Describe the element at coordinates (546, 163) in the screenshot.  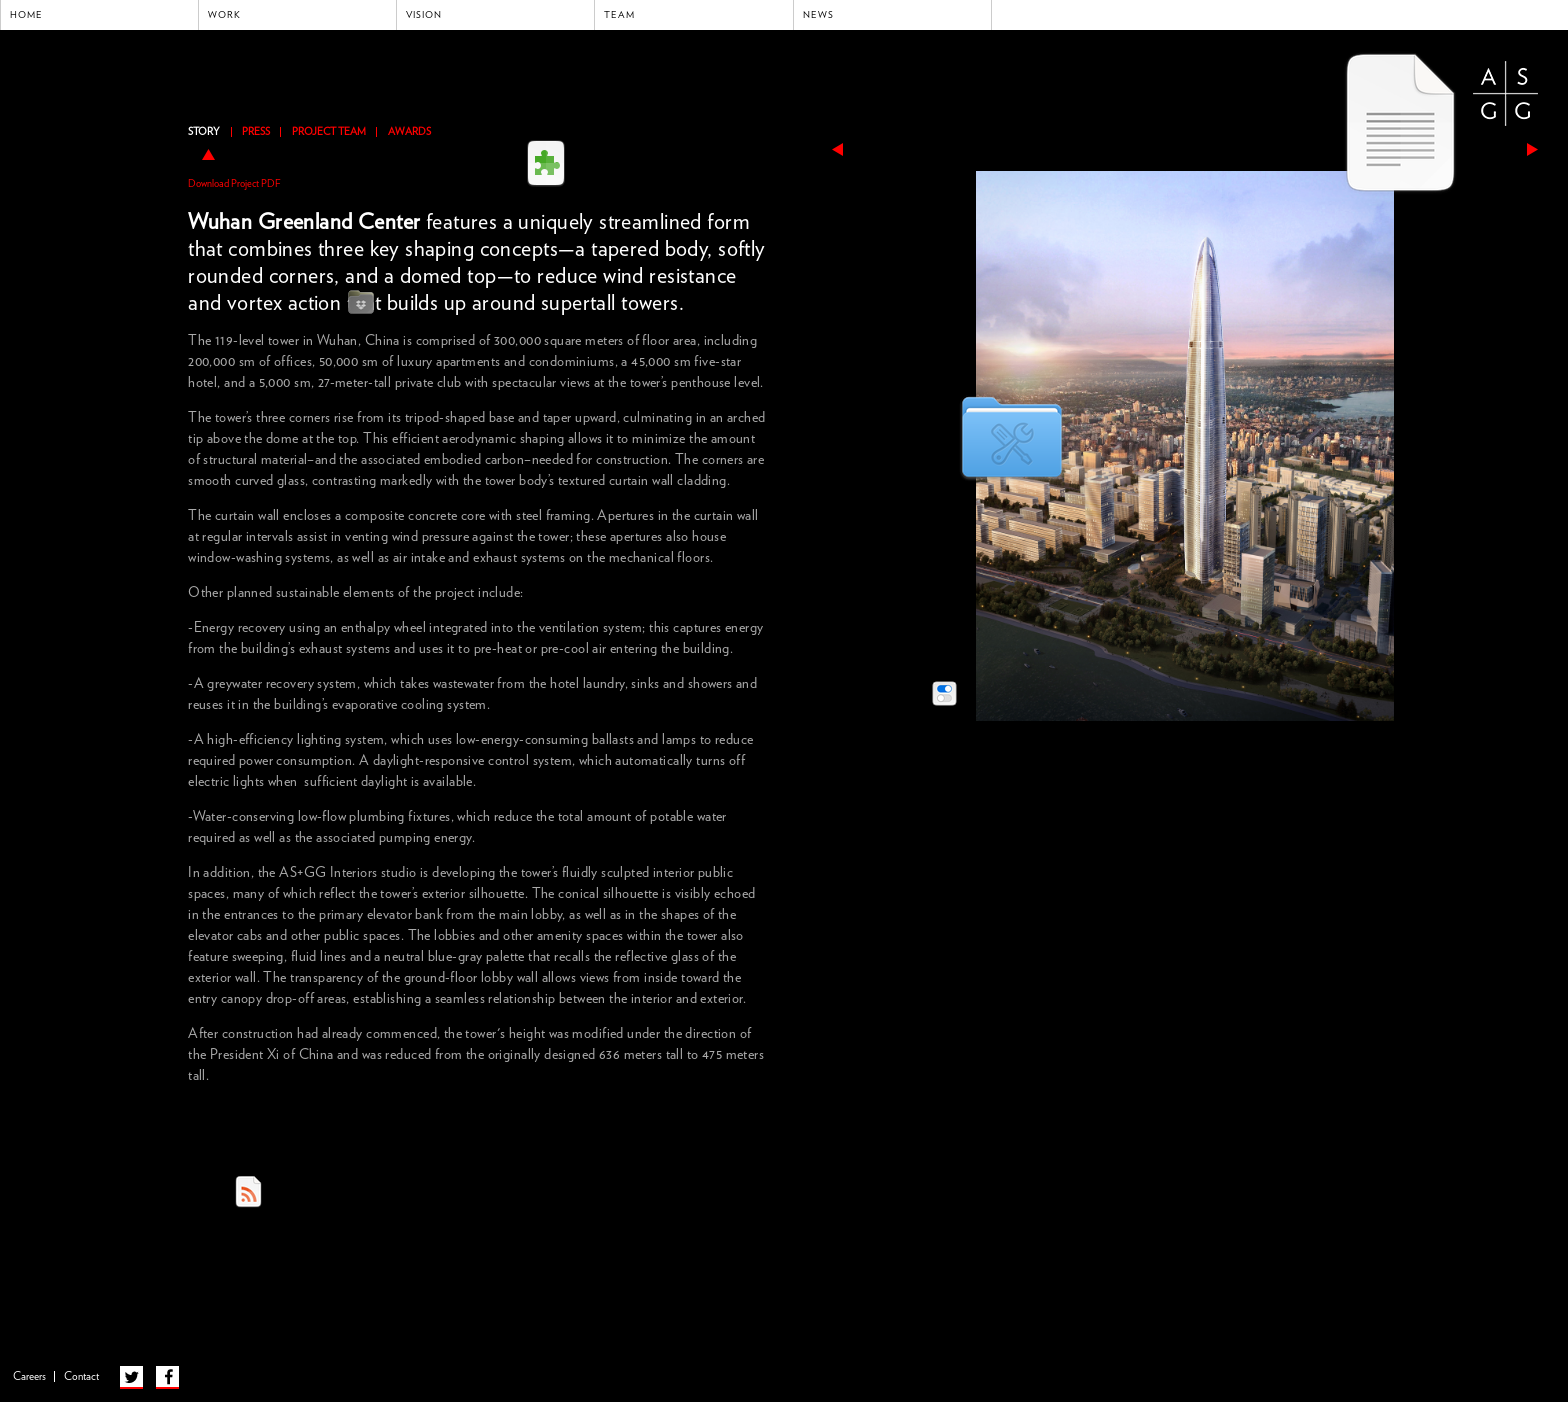
I see `an add-on or plugin file type` at that location.